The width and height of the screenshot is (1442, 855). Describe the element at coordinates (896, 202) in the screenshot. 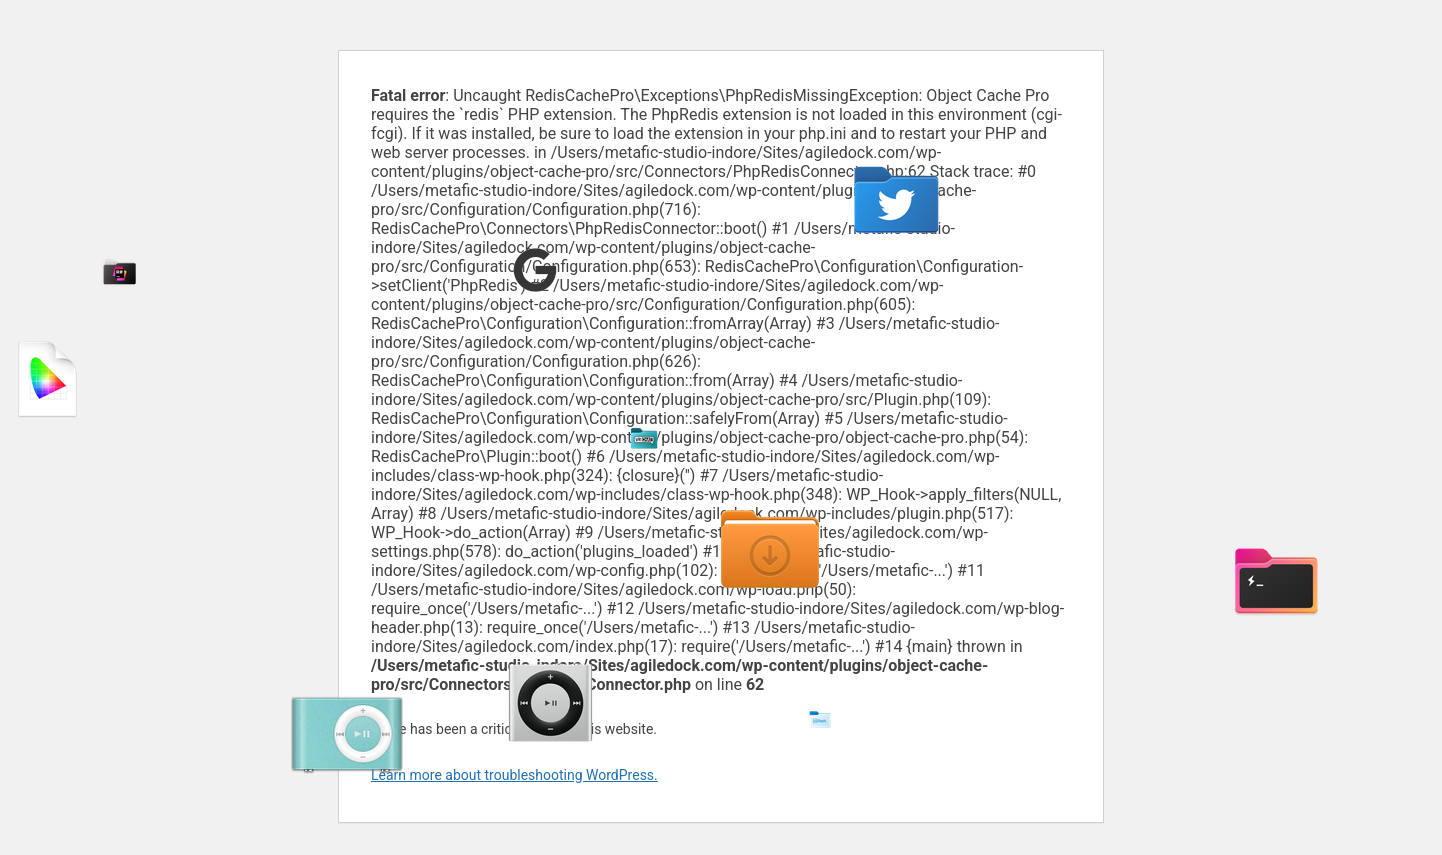

I see `open folder containing Twitter-related files` at that location.